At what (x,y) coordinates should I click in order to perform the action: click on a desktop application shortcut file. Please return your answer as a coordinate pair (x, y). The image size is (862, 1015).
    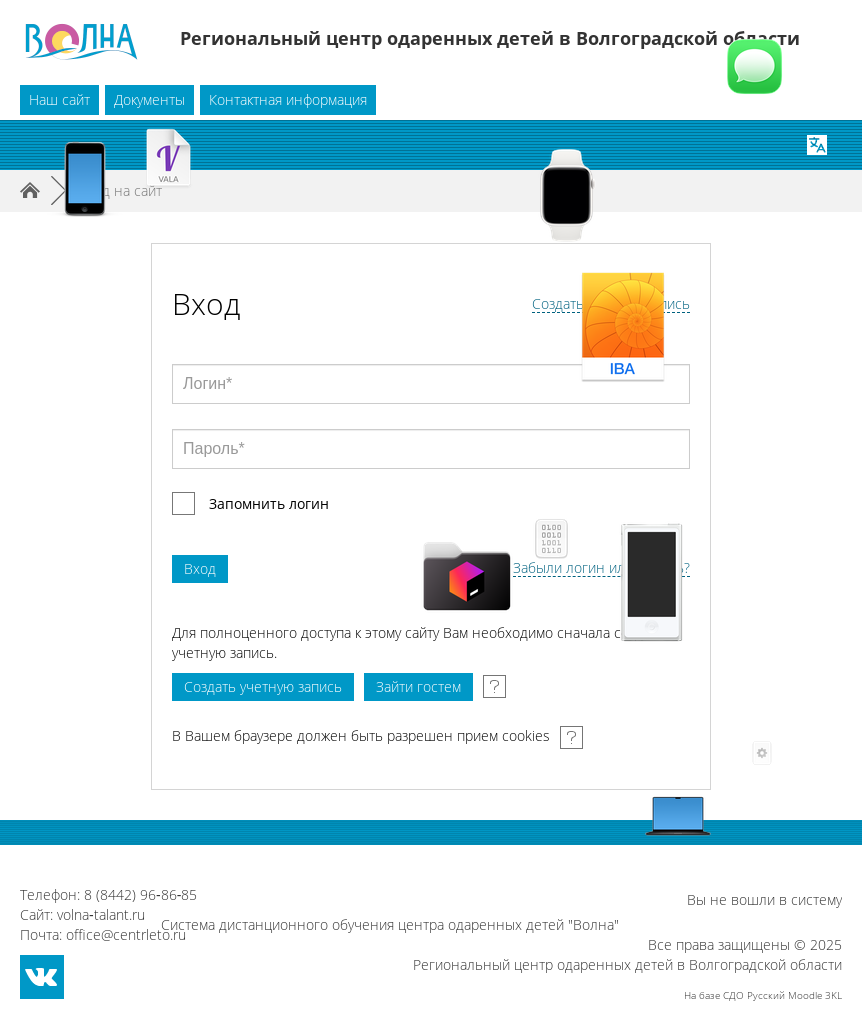
    Looking at the image, I should click on (762, 753).